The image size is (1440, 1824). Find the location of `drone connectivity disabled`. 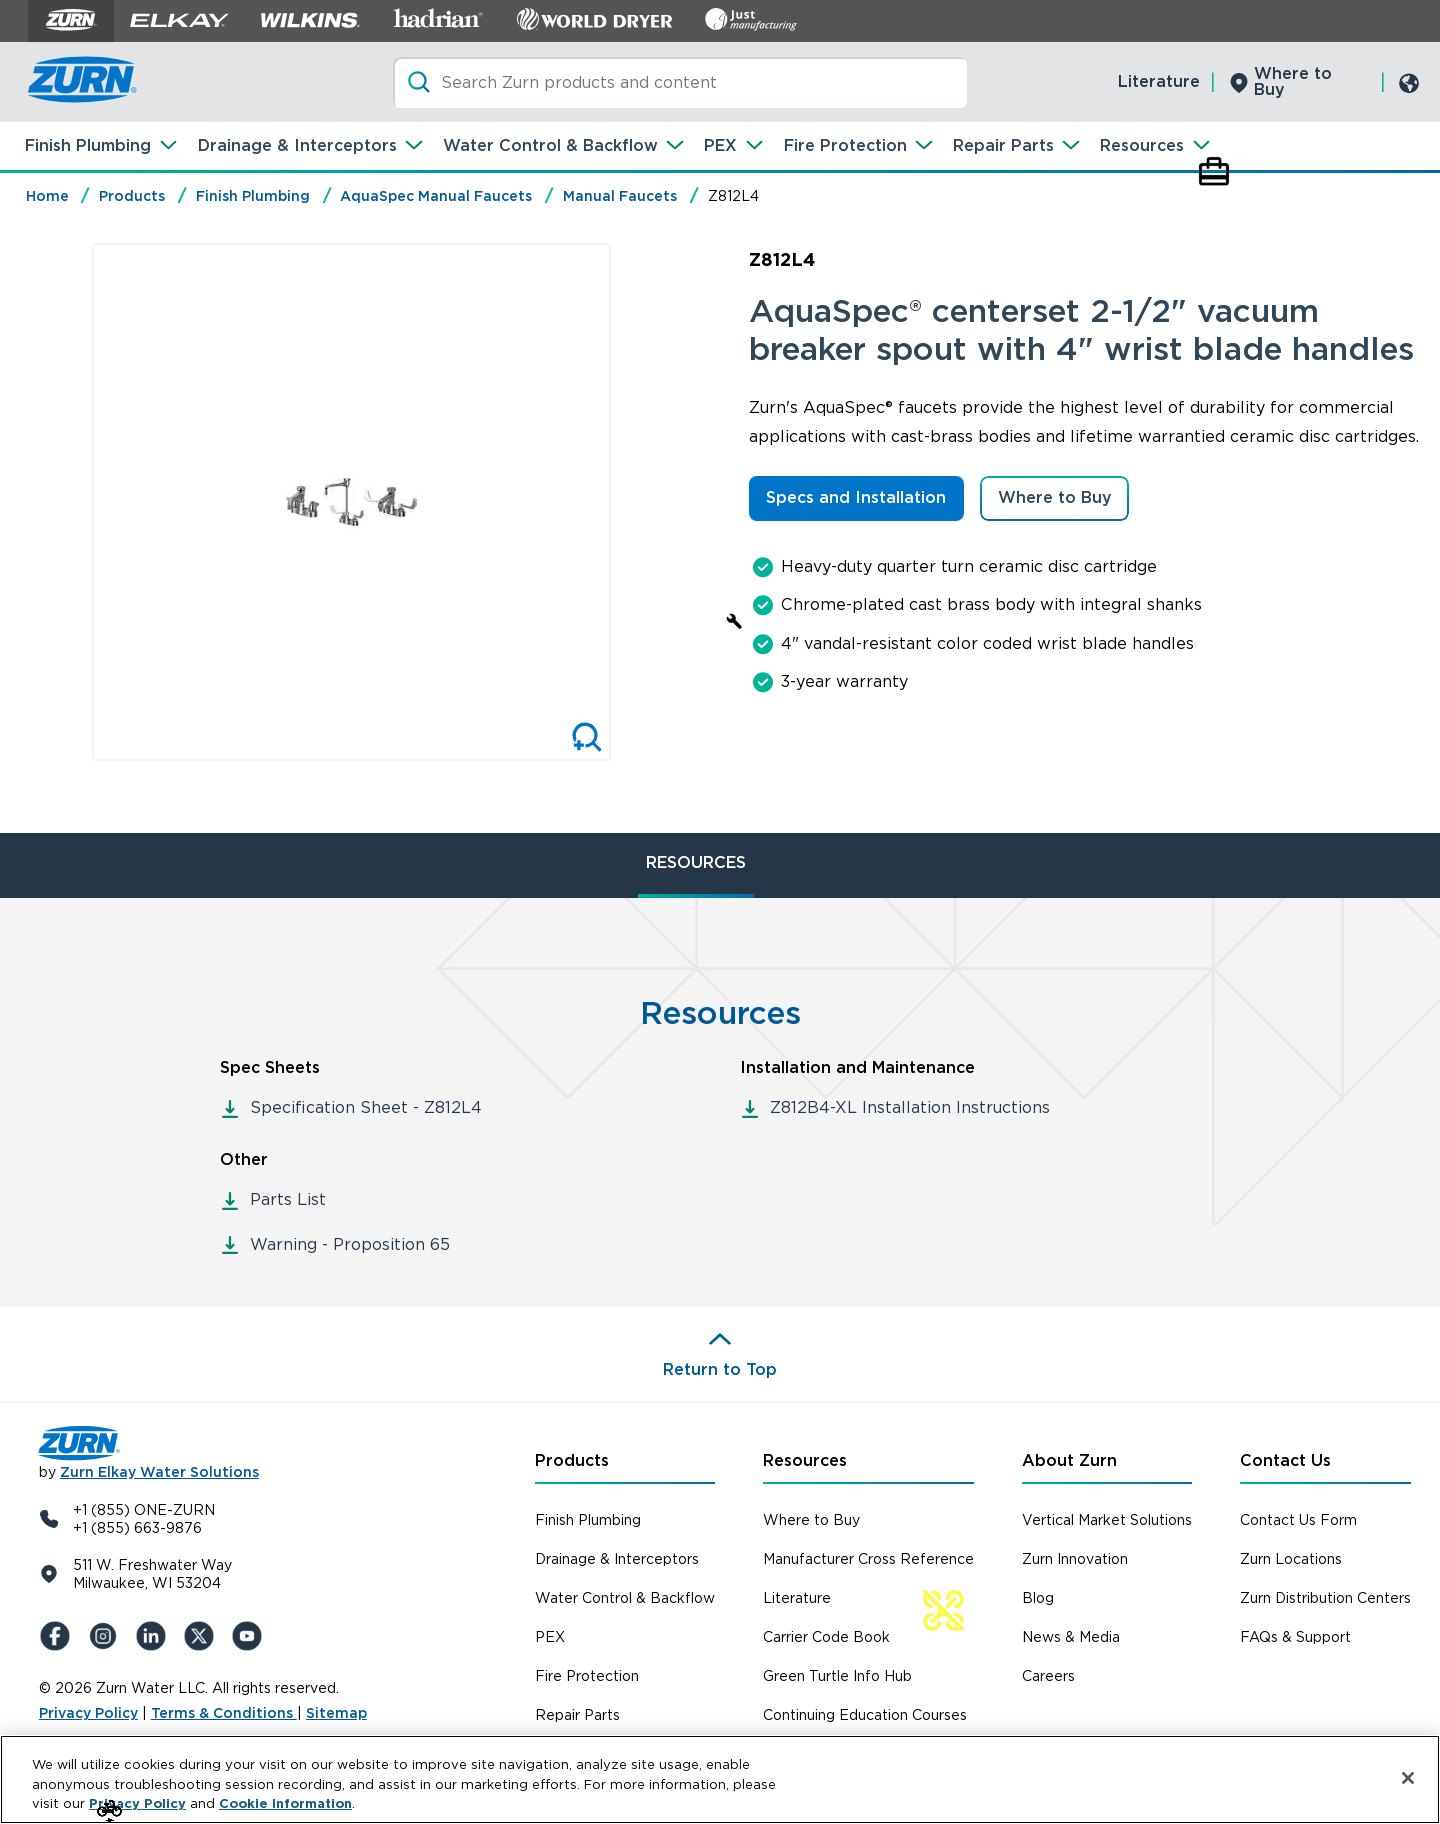

drone connectivity disabled is located at coordinates (943, 1610).